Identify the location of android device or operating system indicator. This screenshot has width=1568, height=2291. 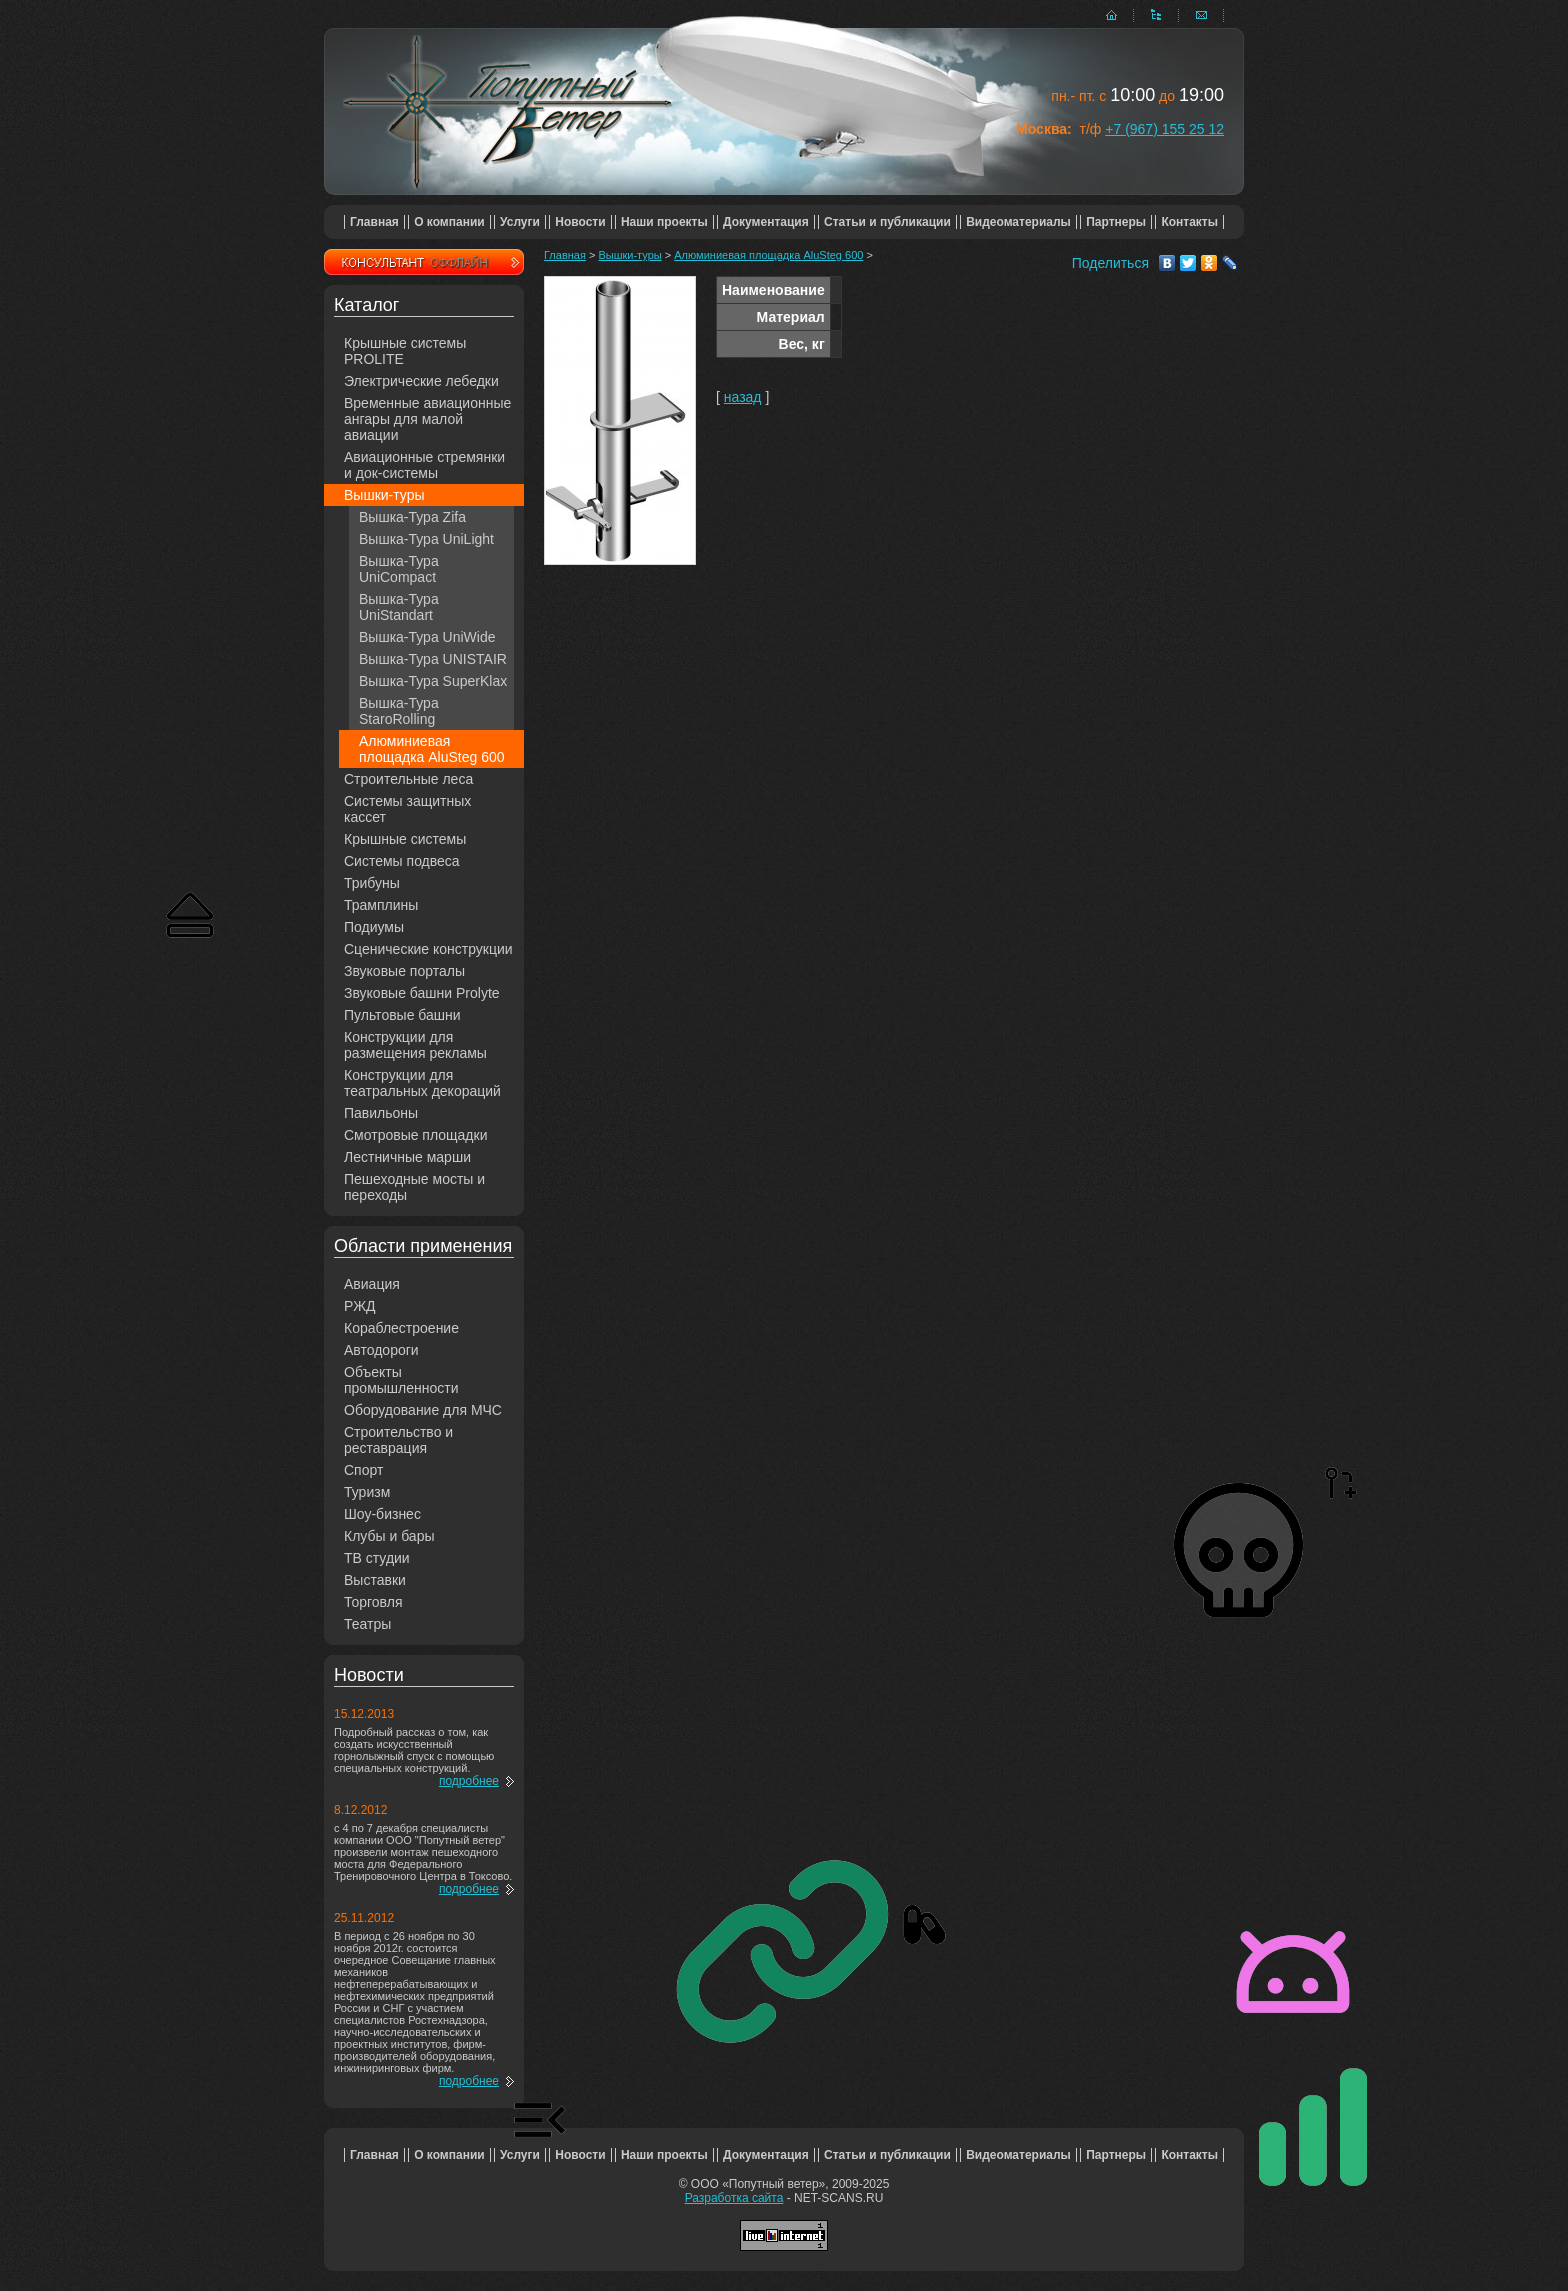
(1293, 1976).